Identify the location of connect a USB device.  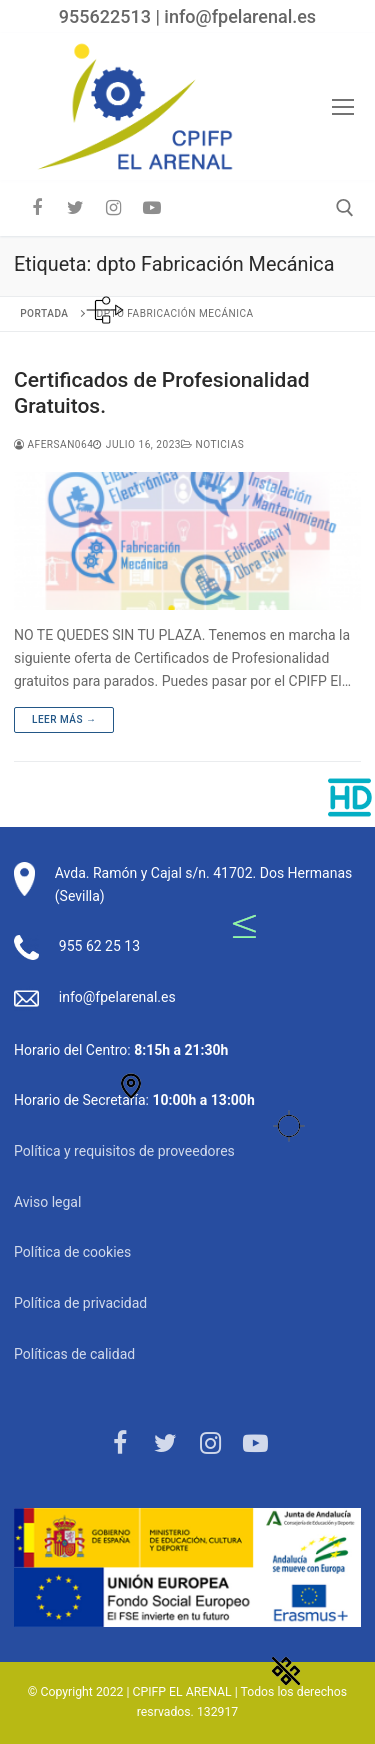
(105, 310).